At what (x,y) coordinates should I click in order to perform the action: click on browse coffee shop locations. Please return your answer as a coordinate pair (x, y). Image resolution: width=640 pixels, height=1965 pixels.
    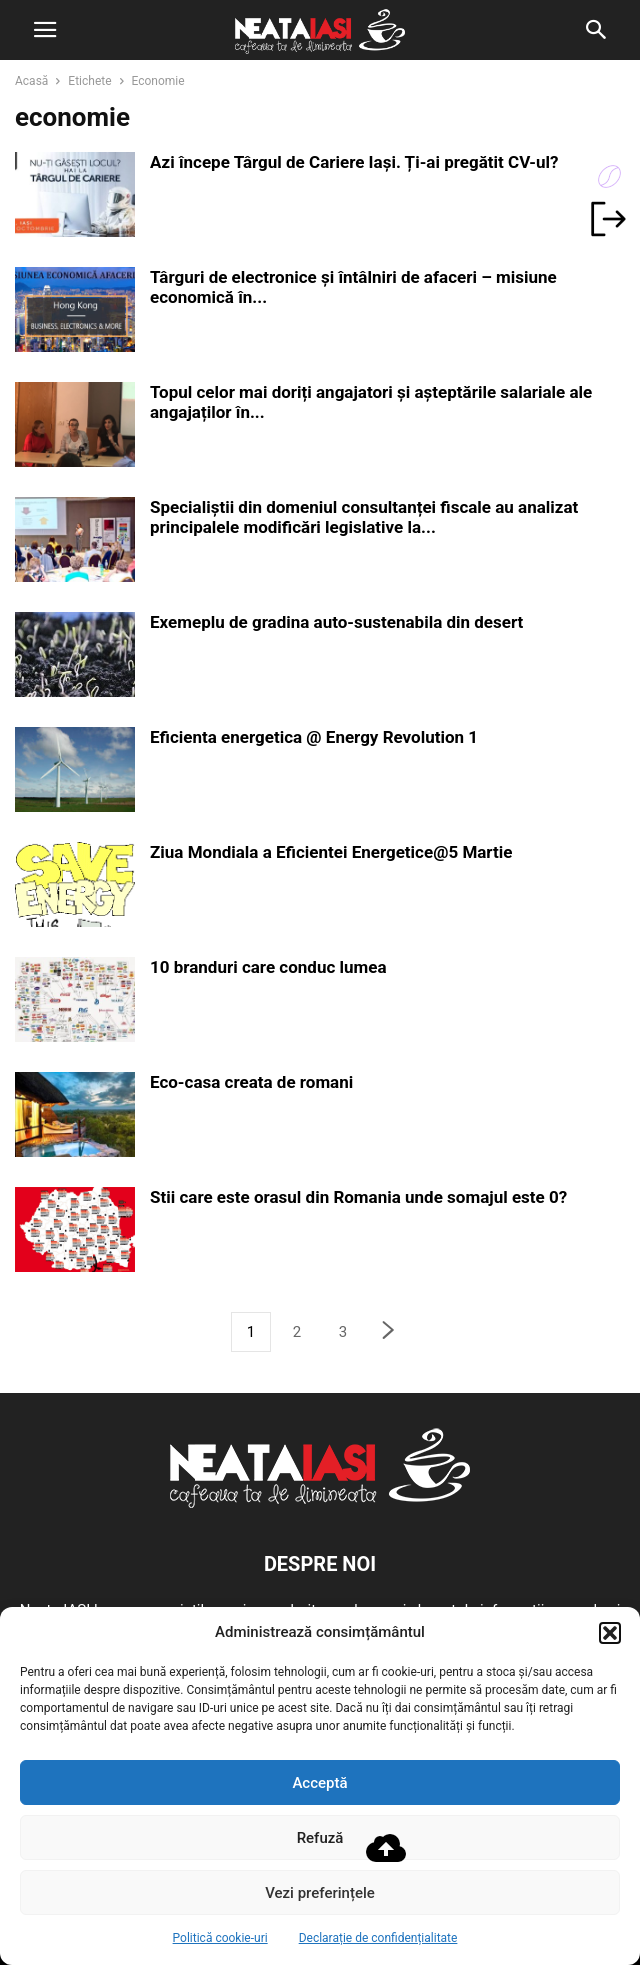
    Looking at the image, I should click on (609, 176).